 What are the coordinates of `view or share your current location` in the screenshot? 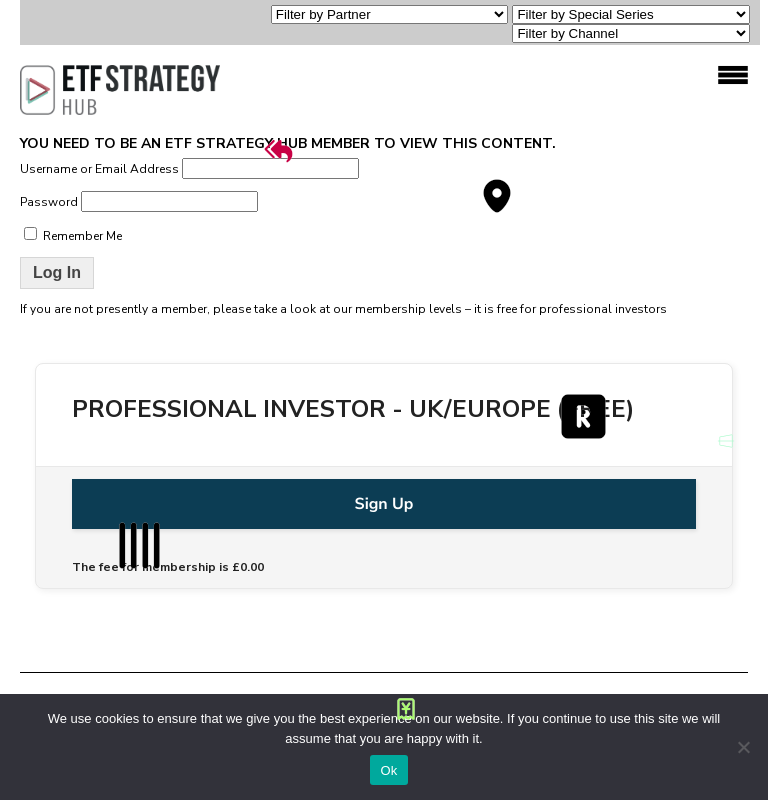 It's located at (497, 196).